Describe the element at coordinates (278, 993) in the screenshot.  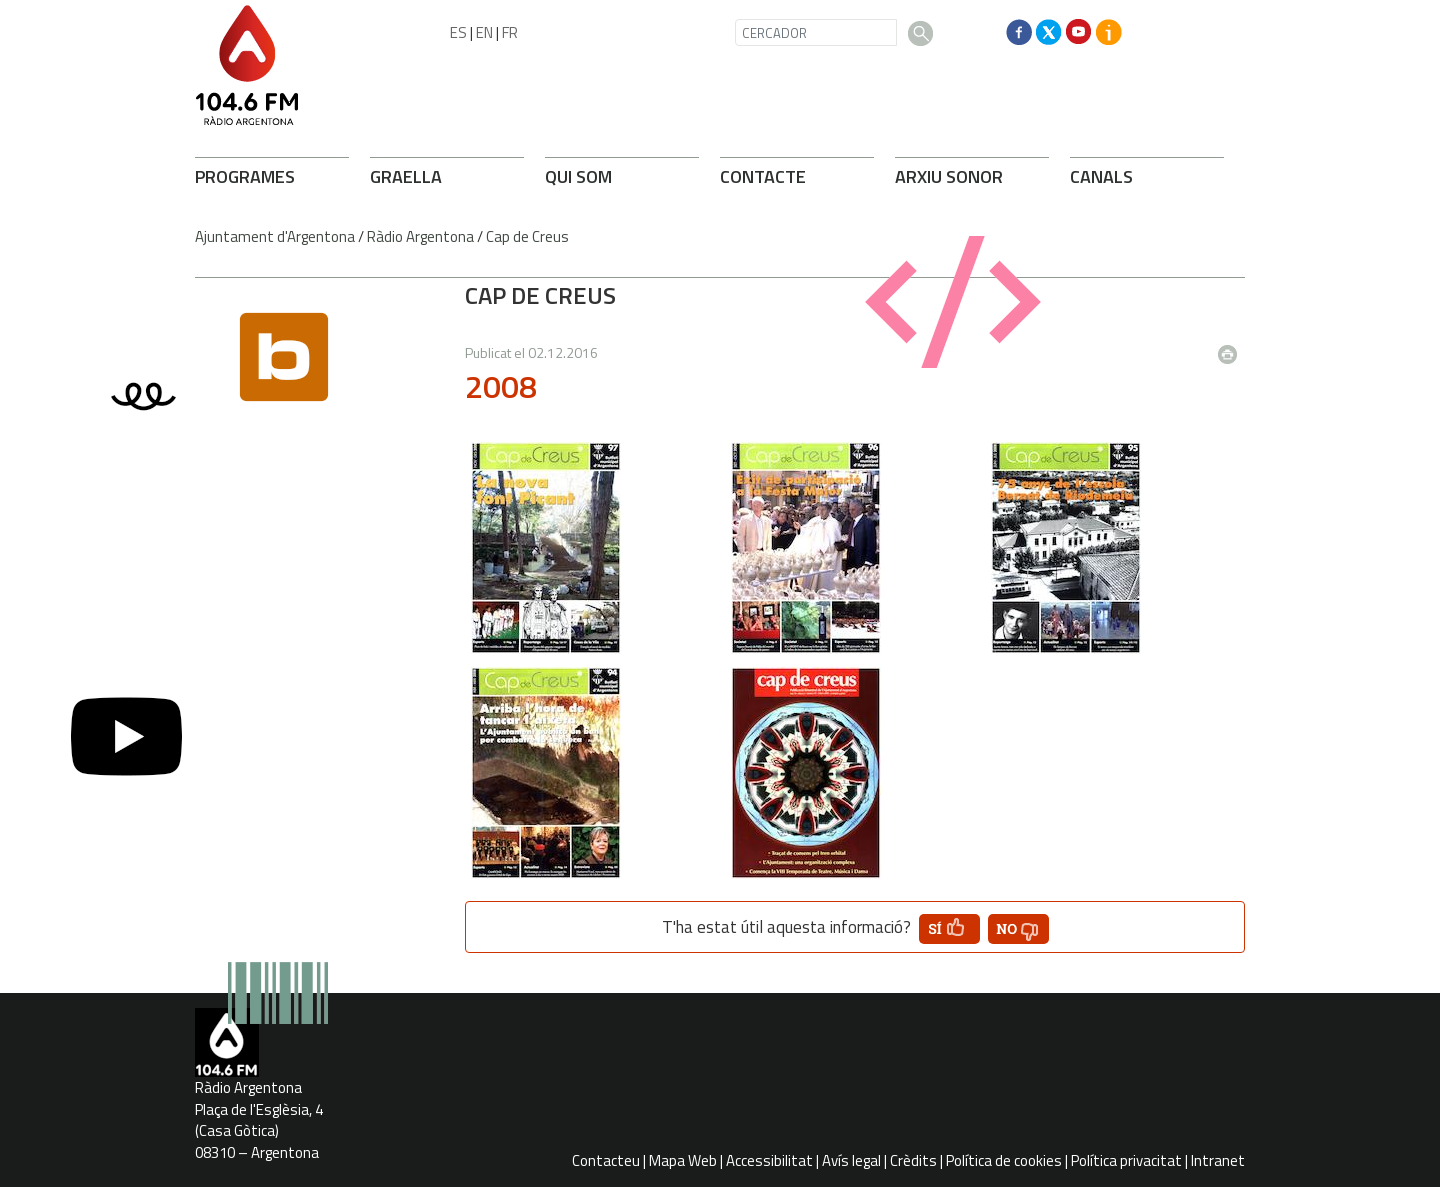
I see `link to Wikidata knowledge base` at that location.